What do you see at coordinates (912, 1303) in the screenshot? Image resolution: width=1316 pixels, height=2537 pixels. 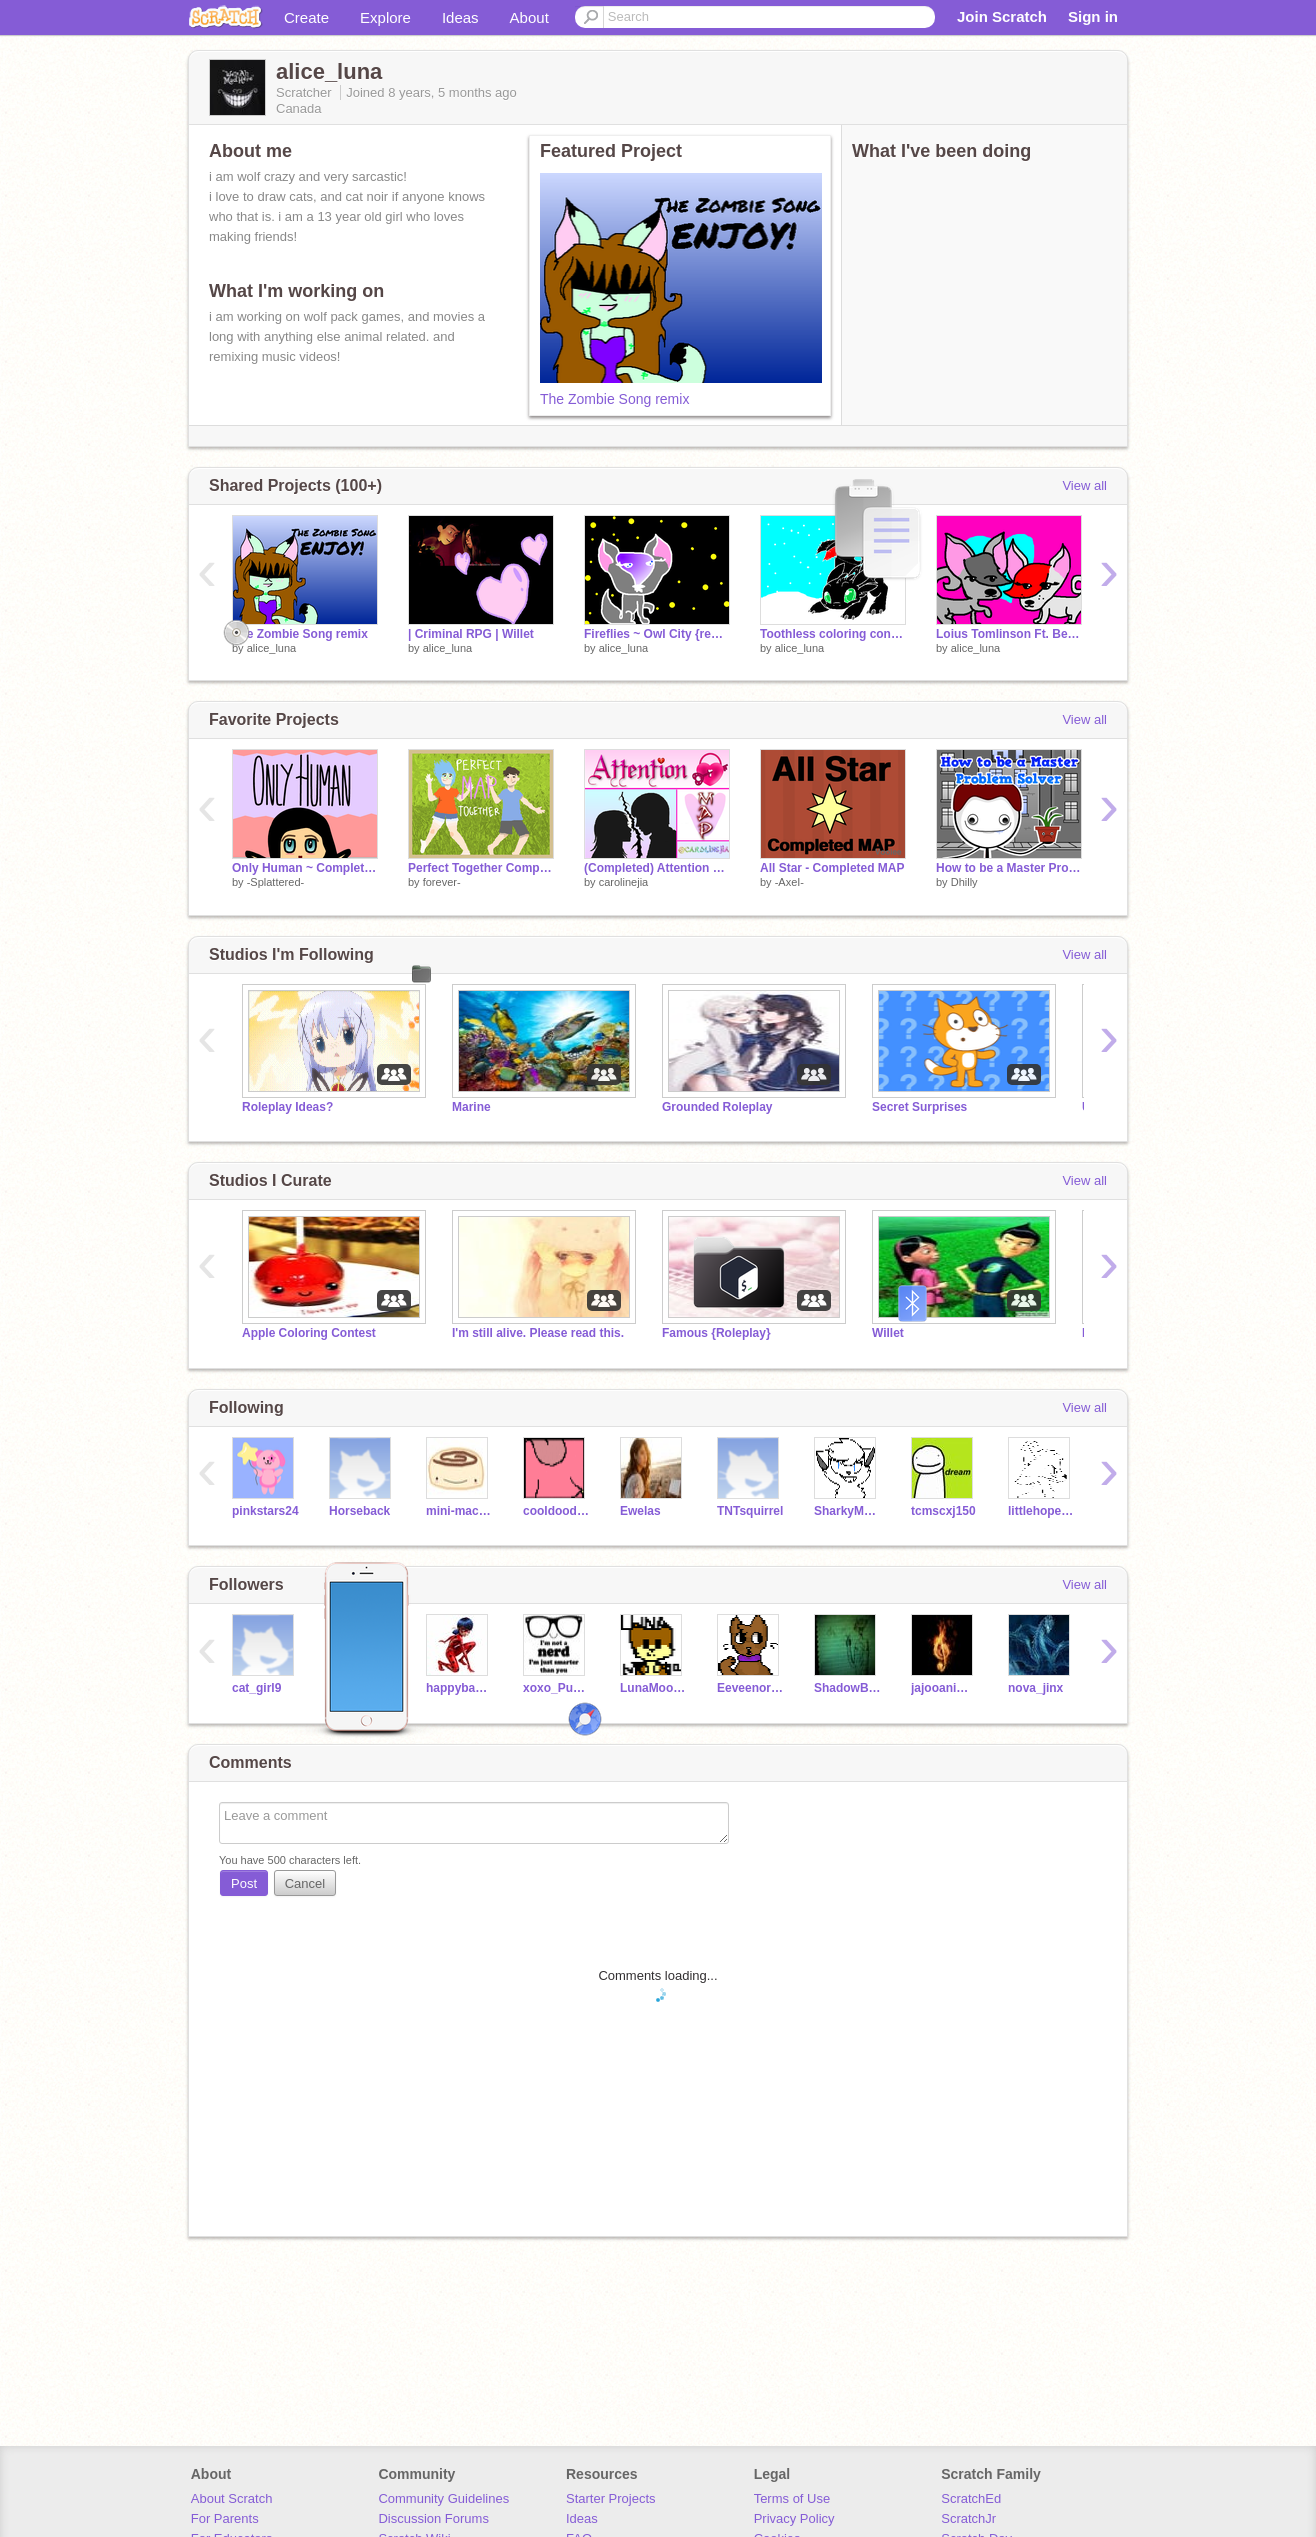 I see `open bluetooth settings` at bounding box center [912, 1303].